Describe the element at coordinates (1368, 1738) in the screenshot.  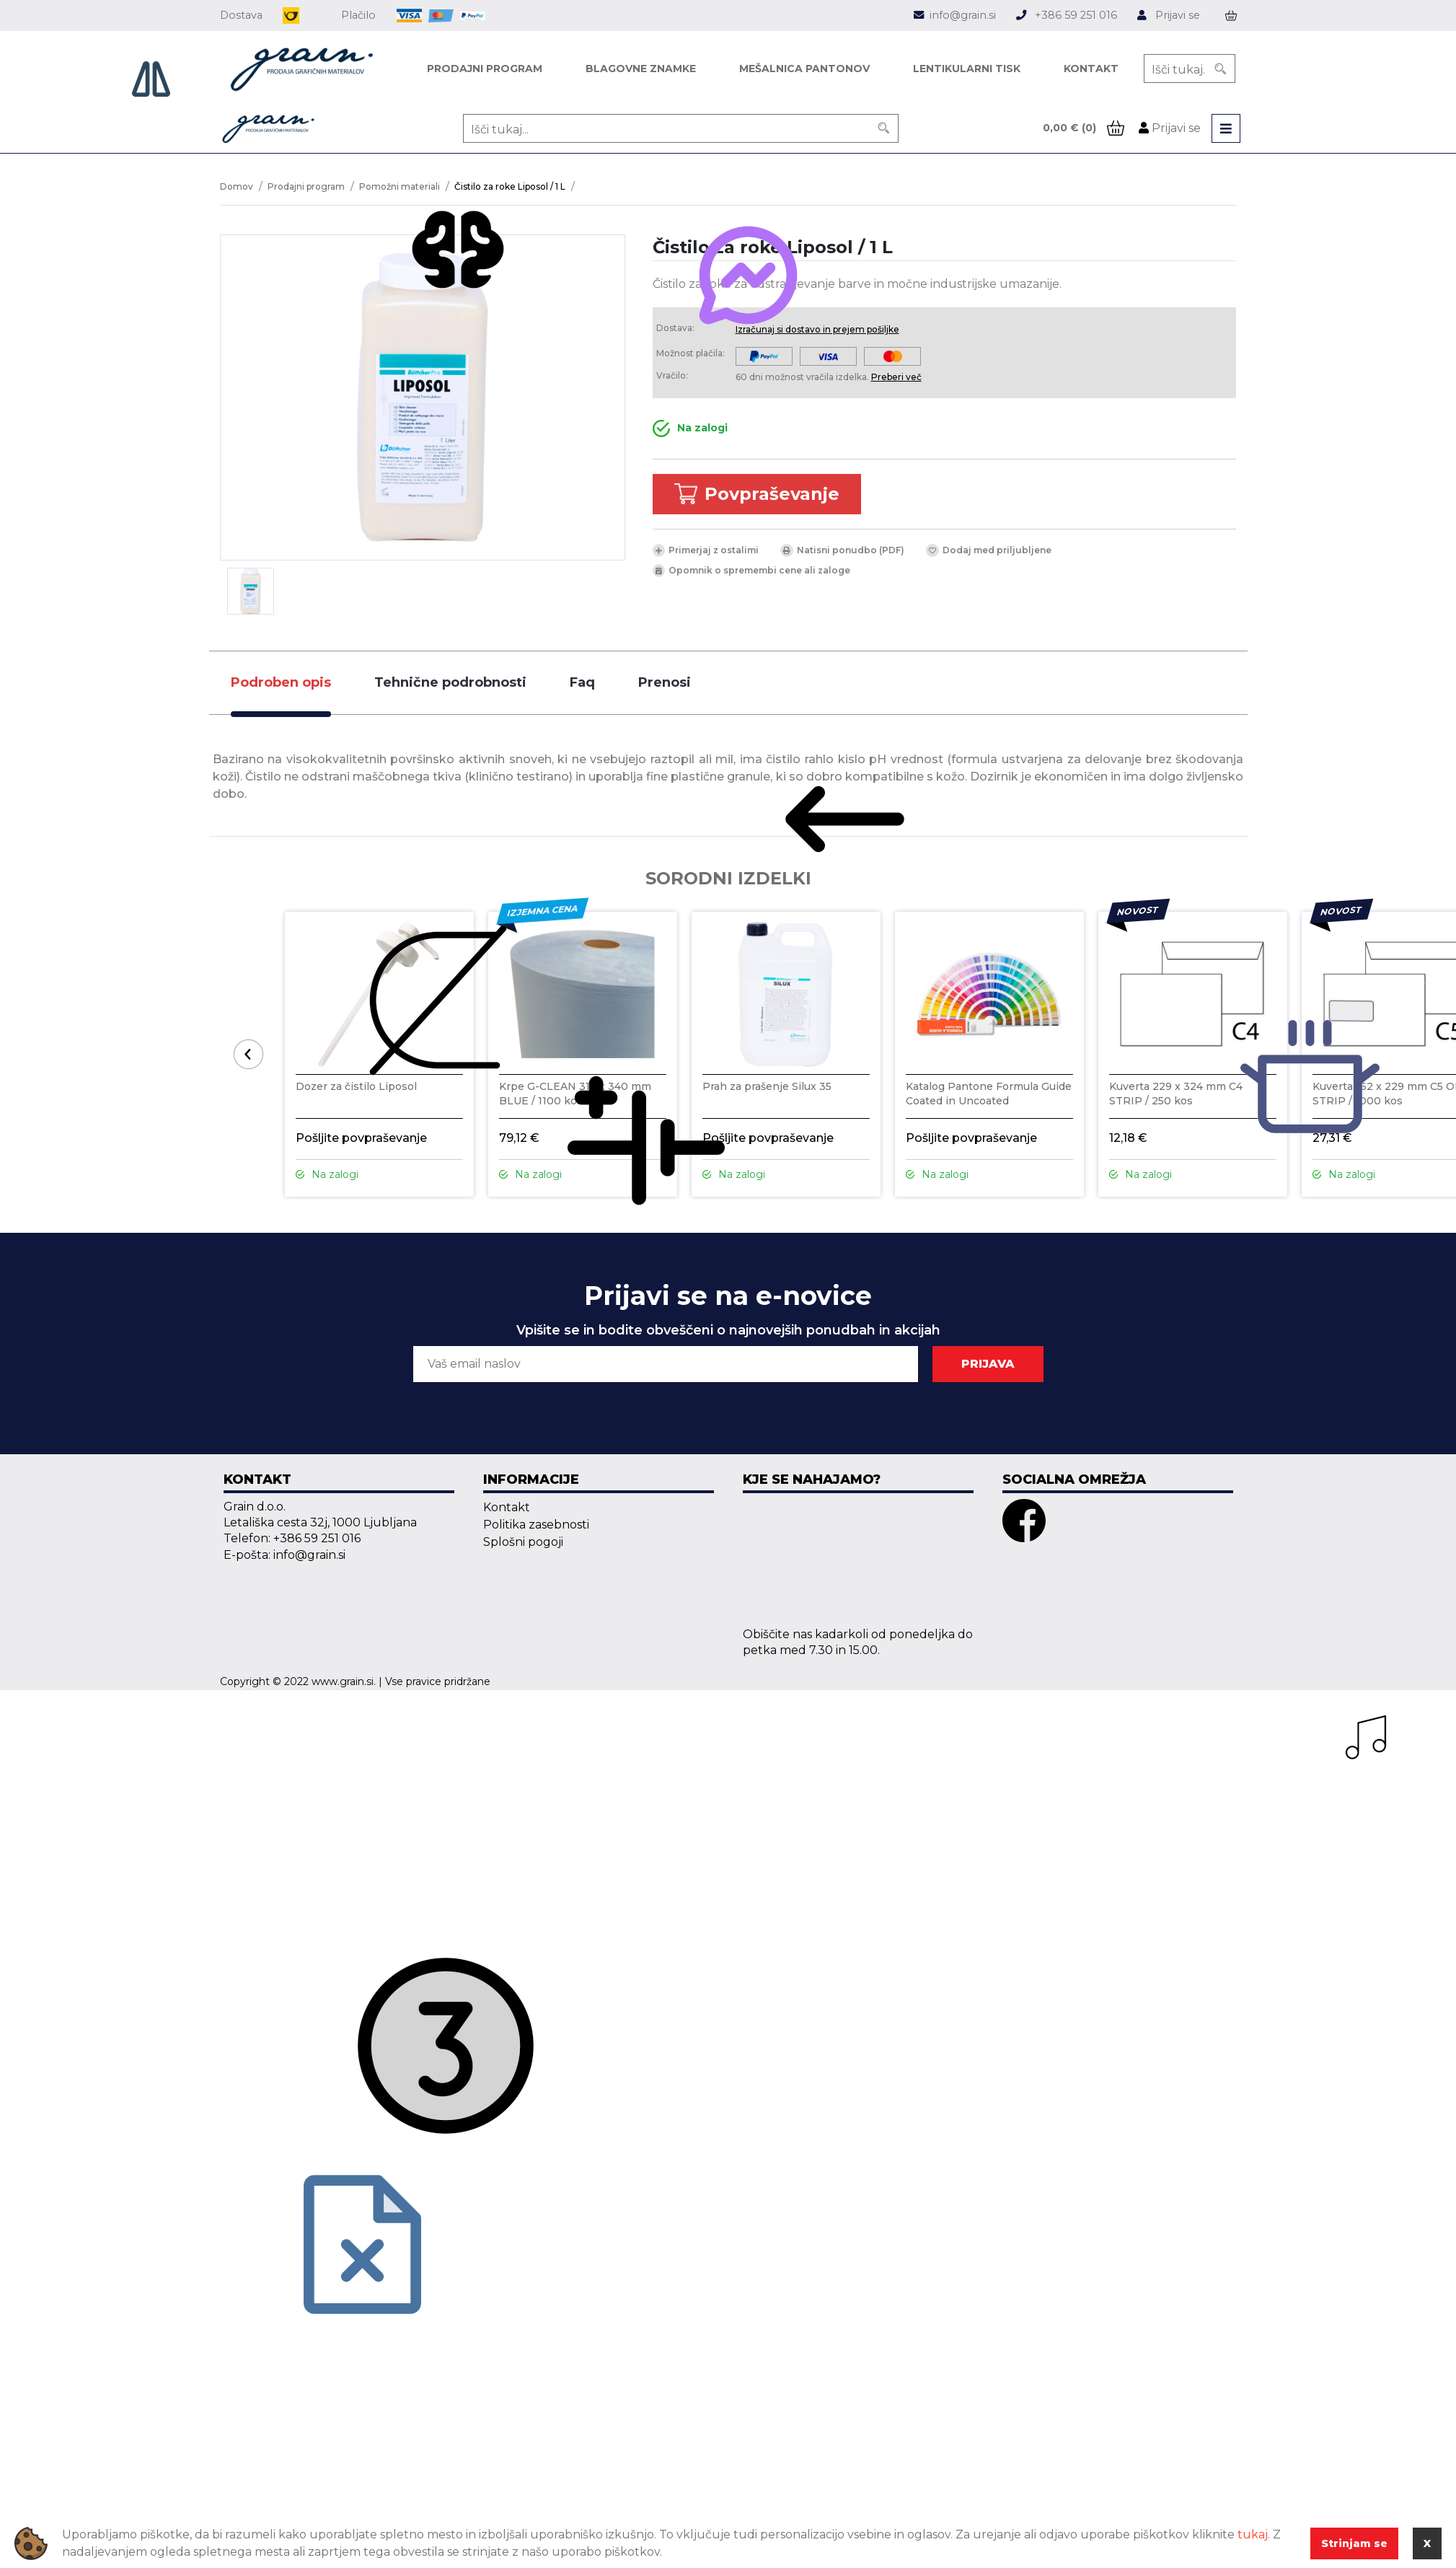
I see `access music or audio playback` at that location.